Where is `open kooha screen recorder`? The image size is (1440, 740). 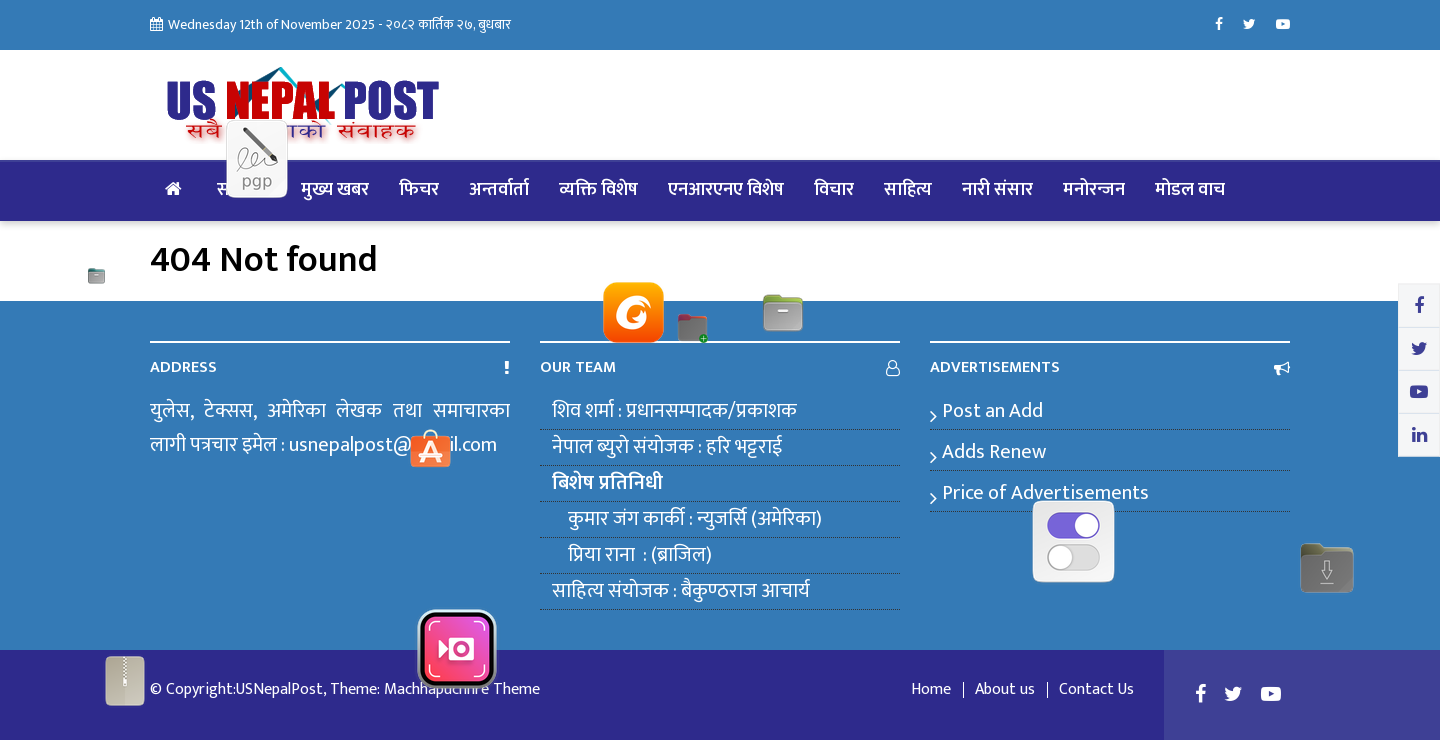
open kooha screen recorder is located at coordinates (457, 649).